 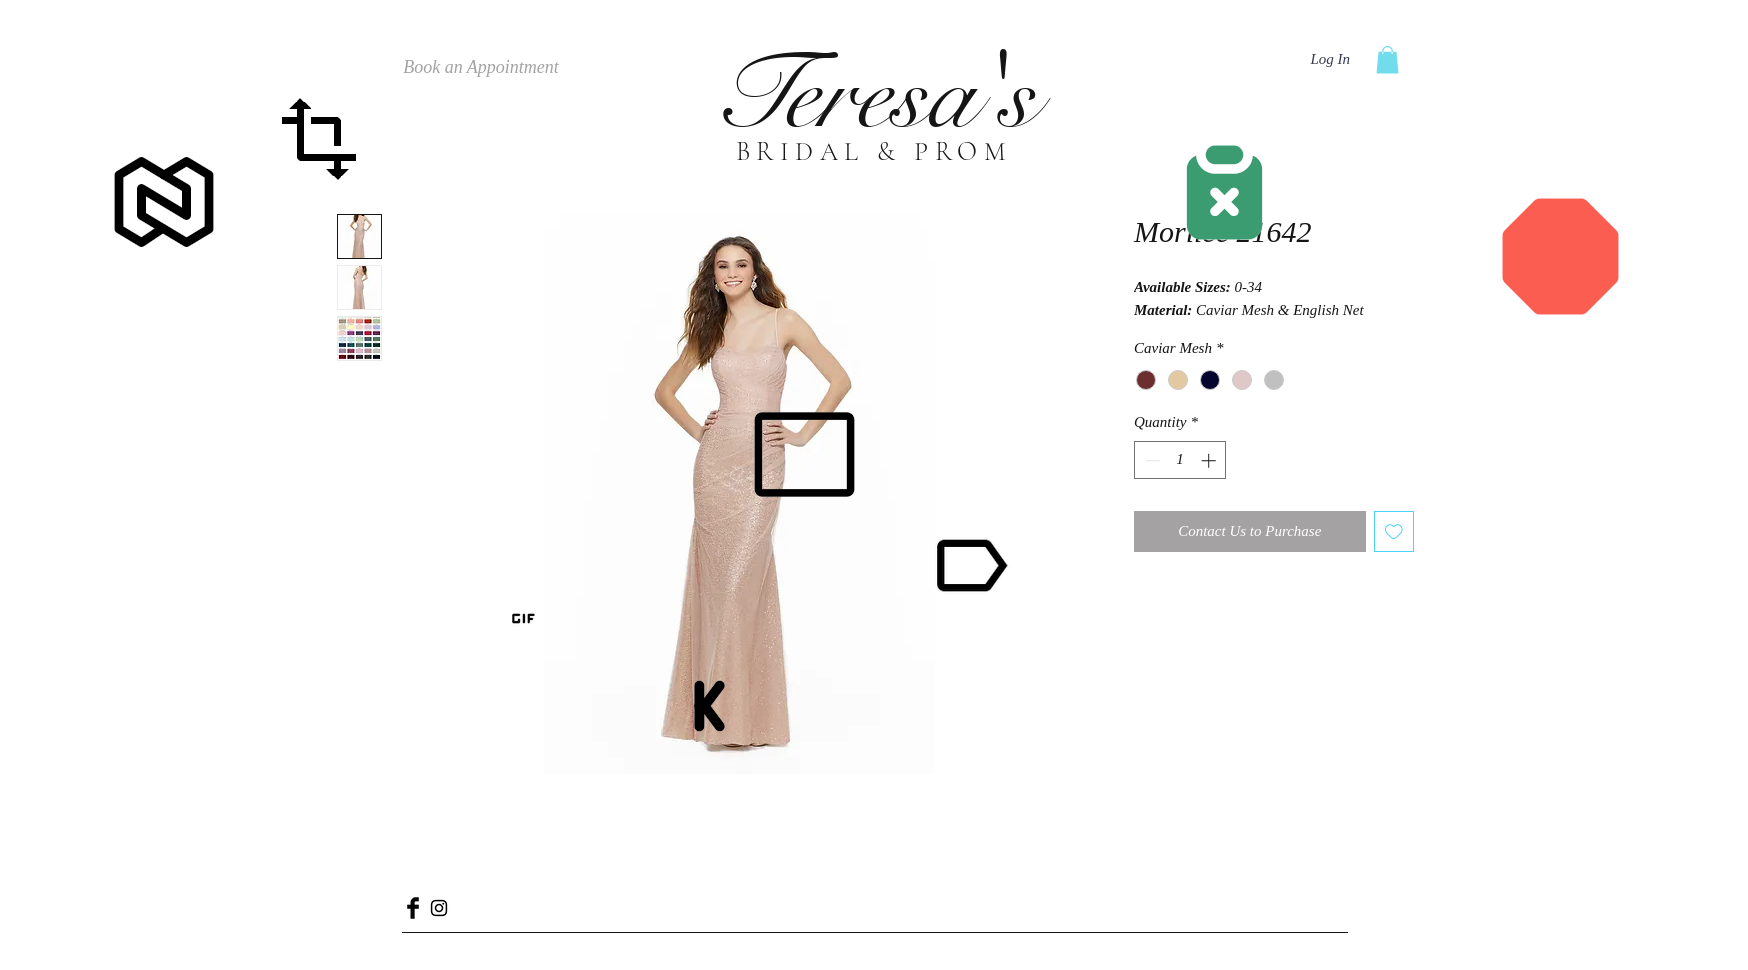 What do you see at coordinates (1560, 256) in the screenshot?
I see `indicates a stop or warning state` at bounding box center [1560, 256].